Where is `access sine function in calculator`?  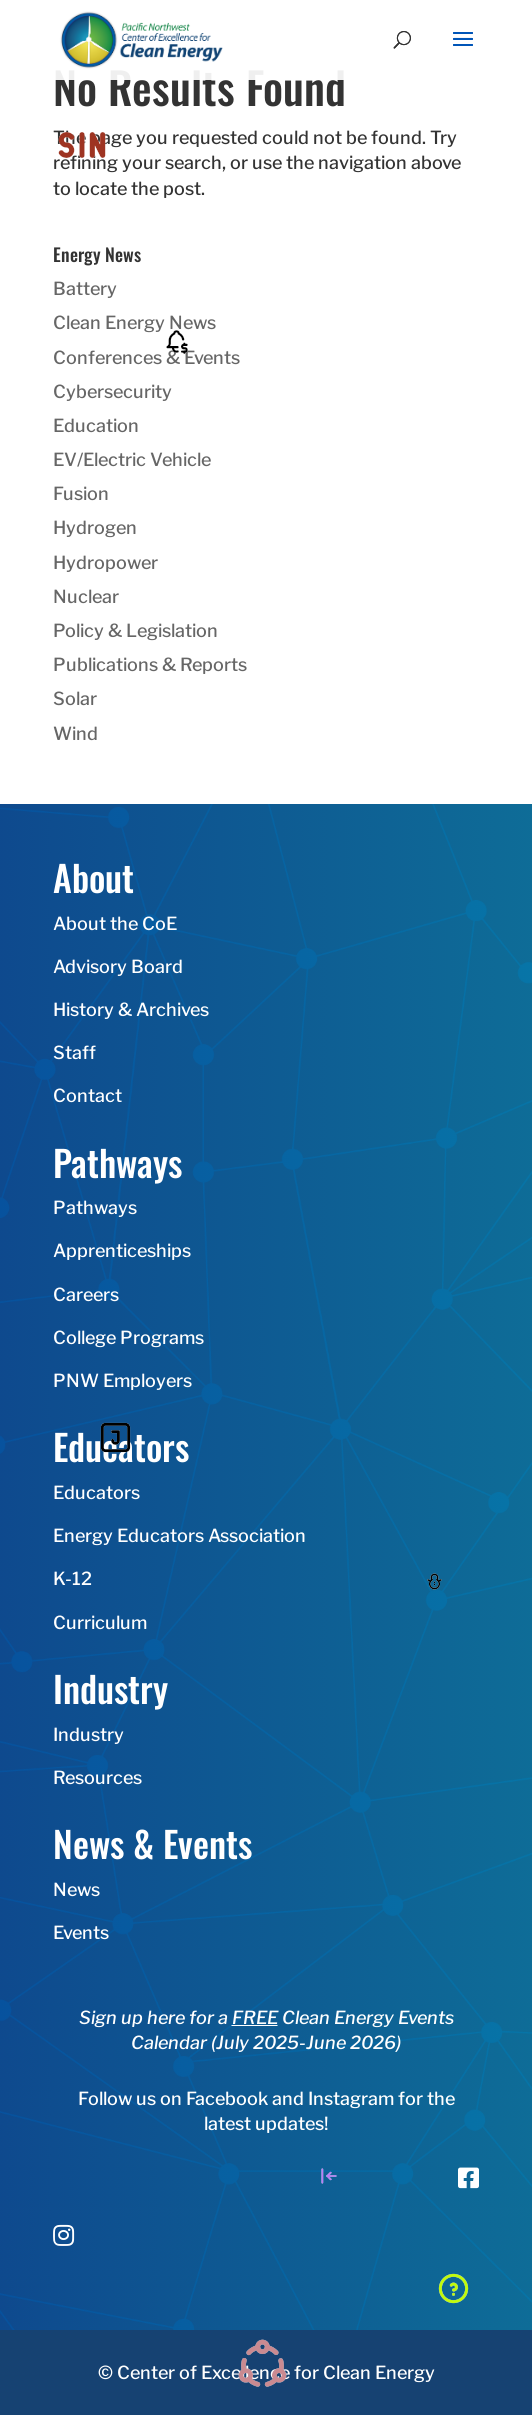 access sine function in calculator is located at coordinates (82, 145).